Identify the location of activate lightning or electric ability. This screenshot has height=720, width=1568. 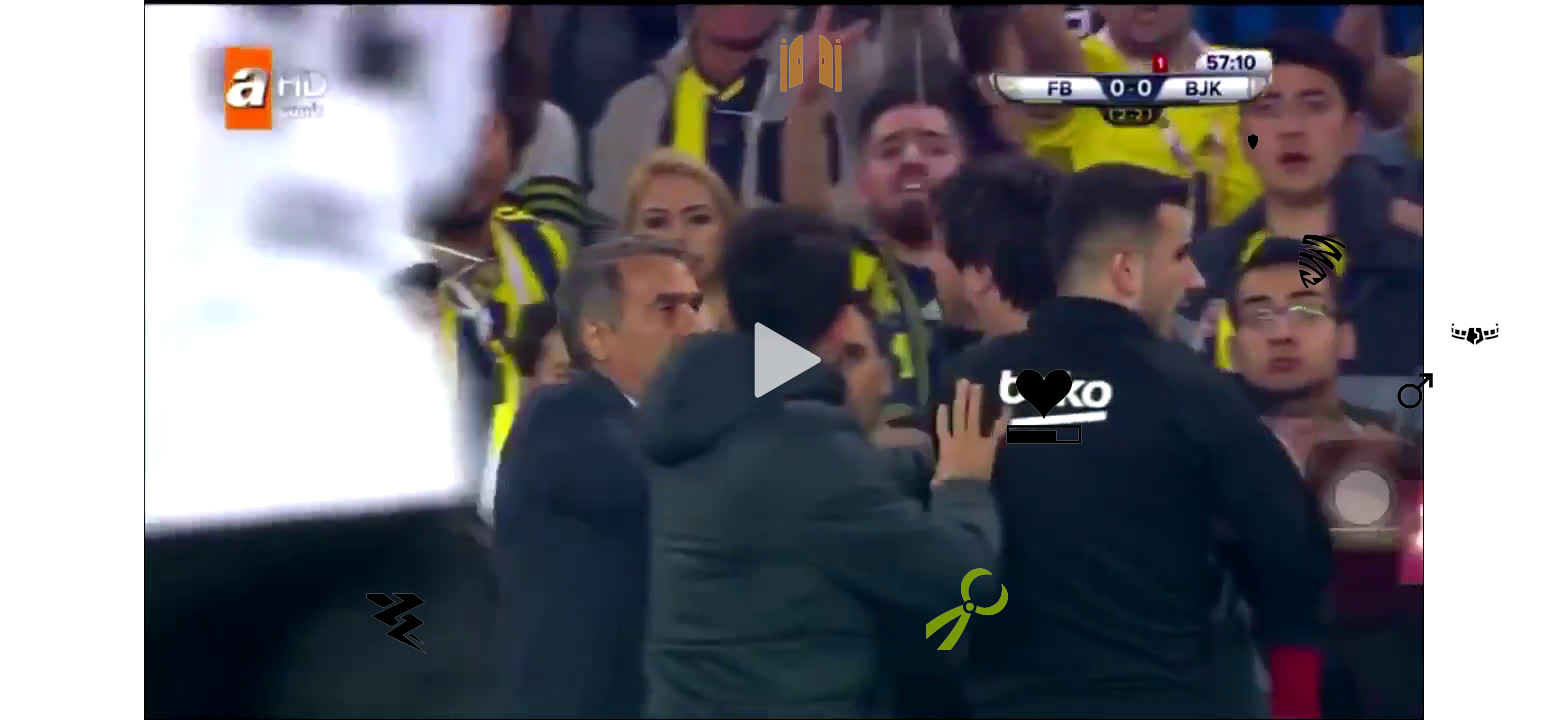
(396, 623).